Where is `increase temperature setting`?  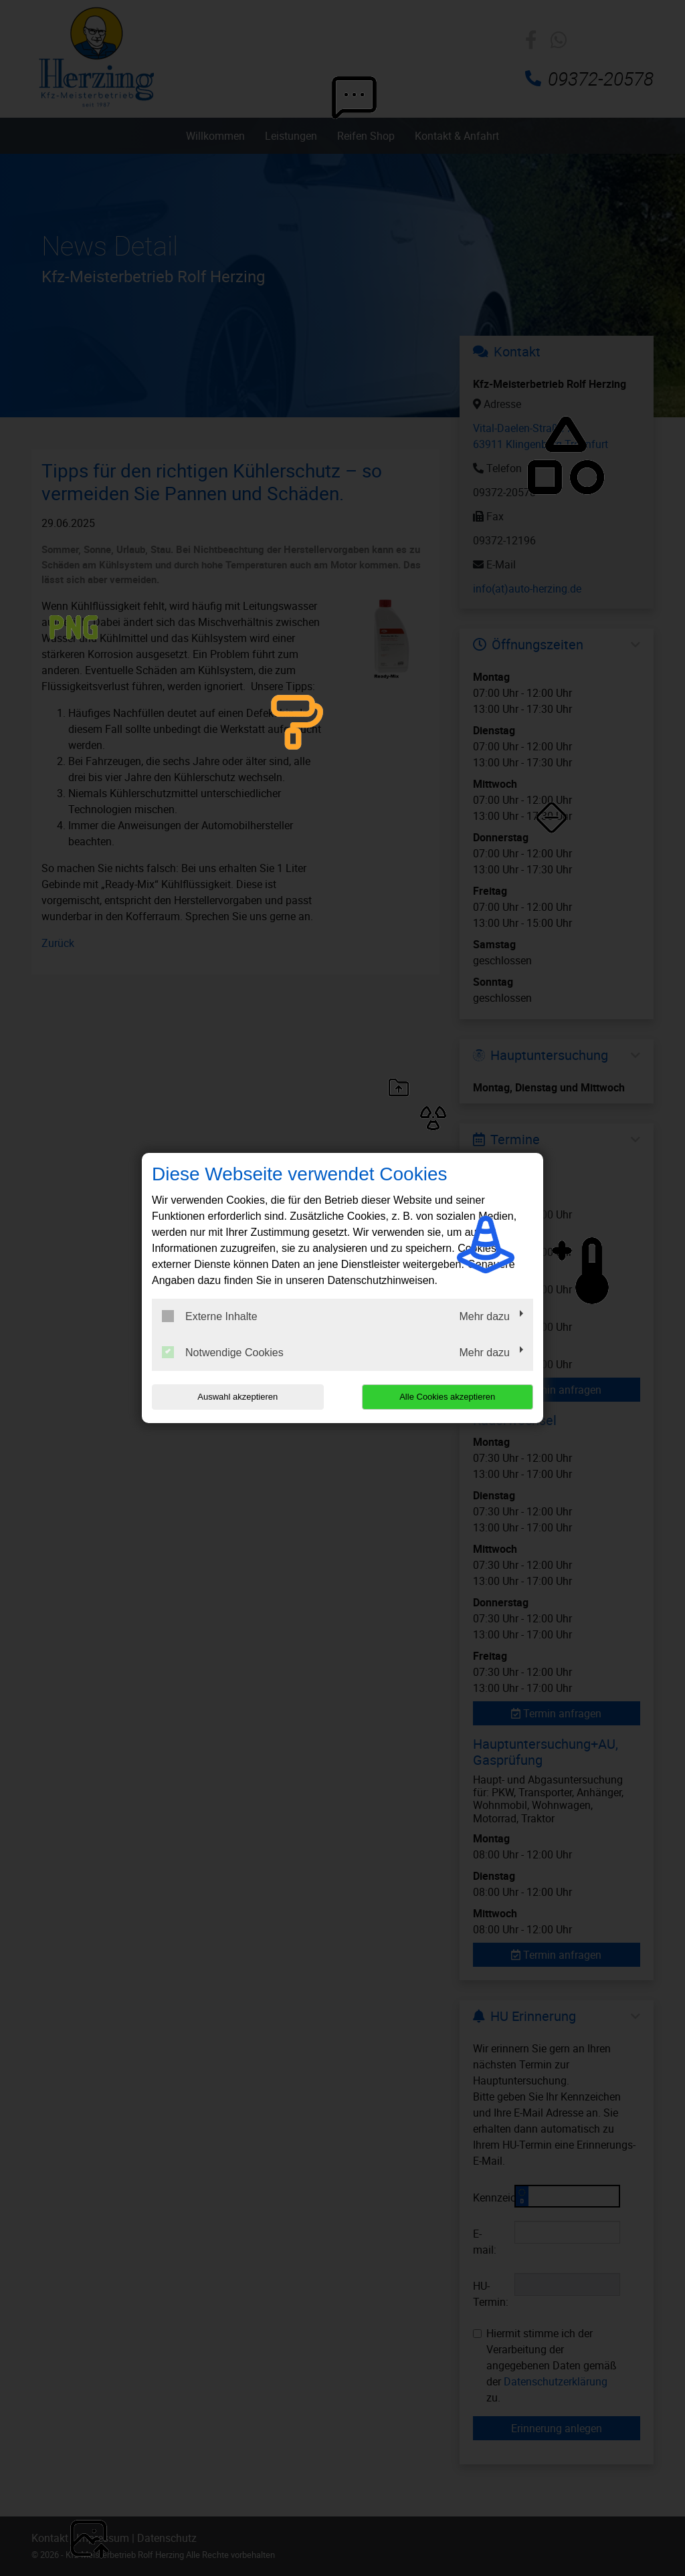 increase temperature setting is located at coordinates (585, 1271).